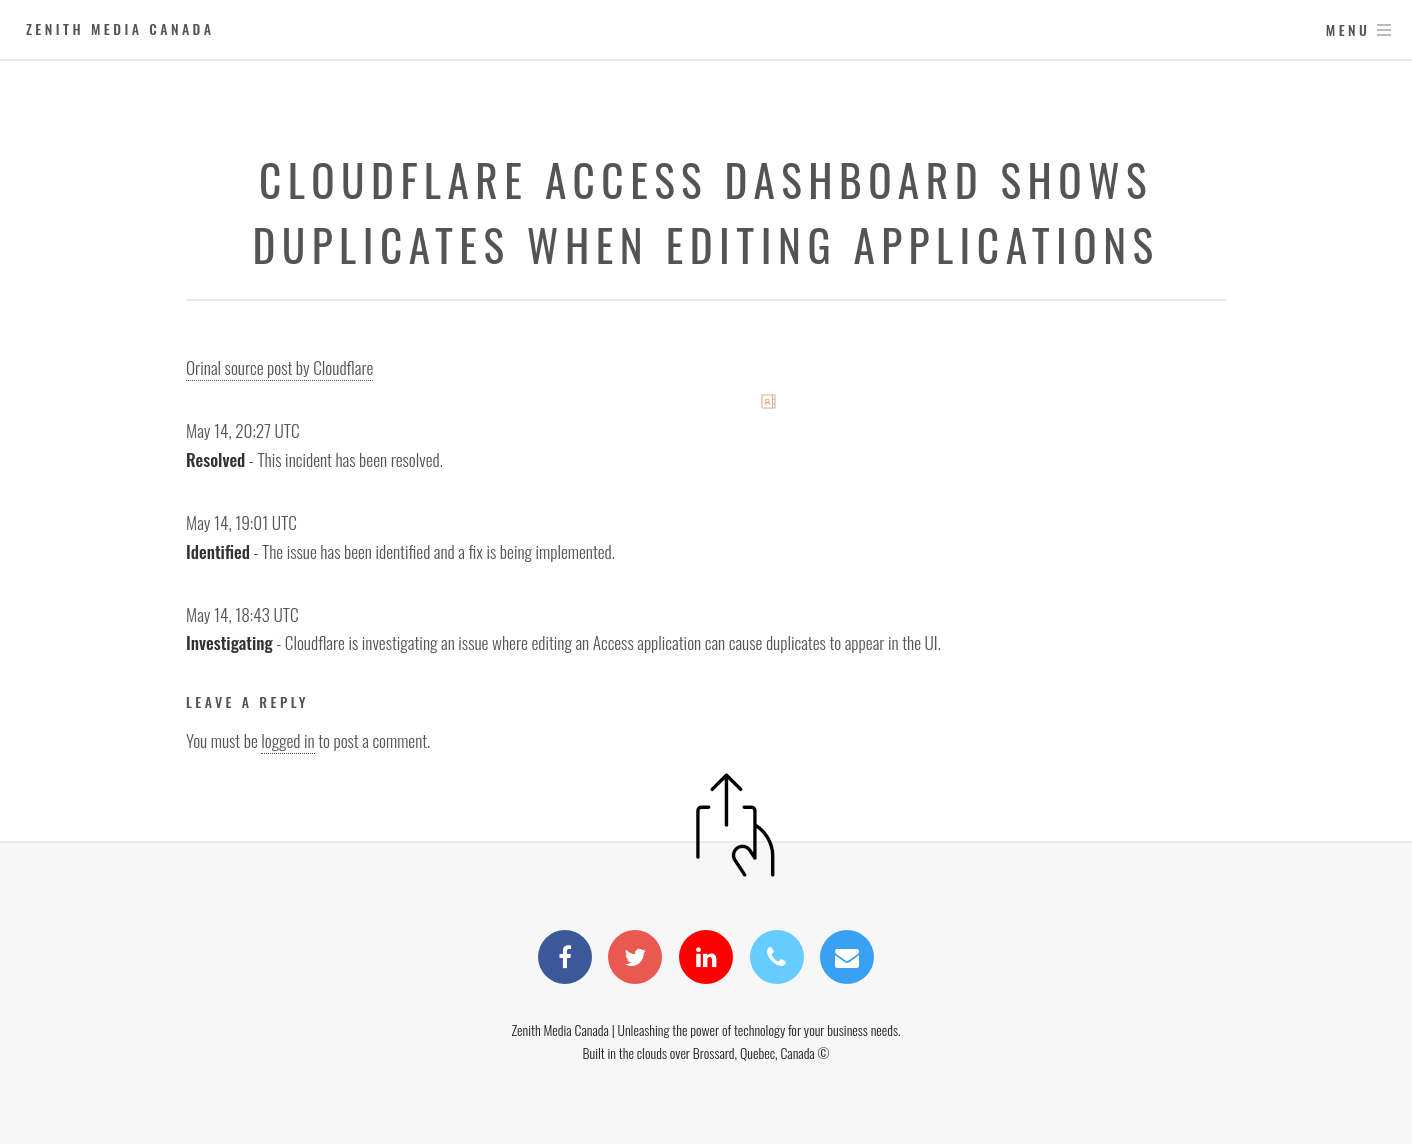 The image size is (1412, 1144). I want to click on access your contacts or address book, so click(768, 401).